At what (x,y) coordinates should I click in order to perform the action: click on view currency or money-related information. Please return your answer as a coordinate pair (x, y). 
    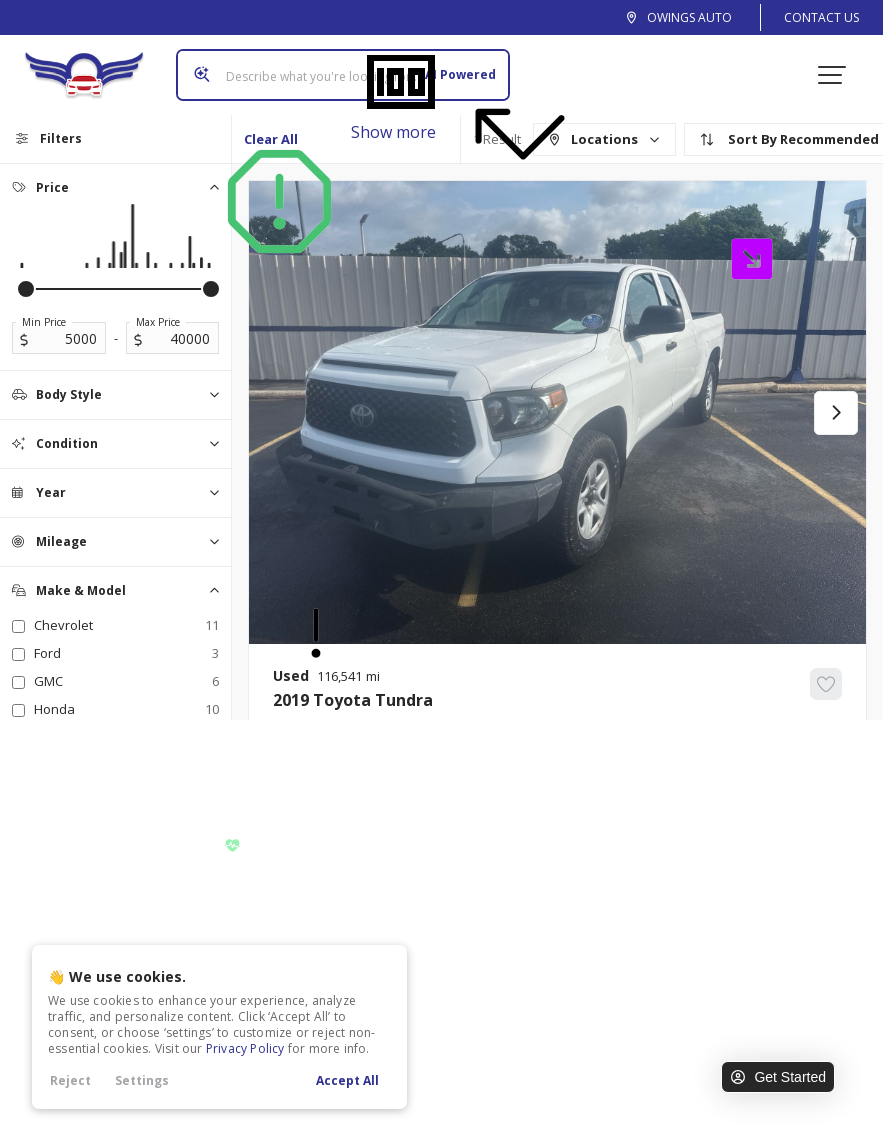
    Looking at the image, I should click on (401, 82).